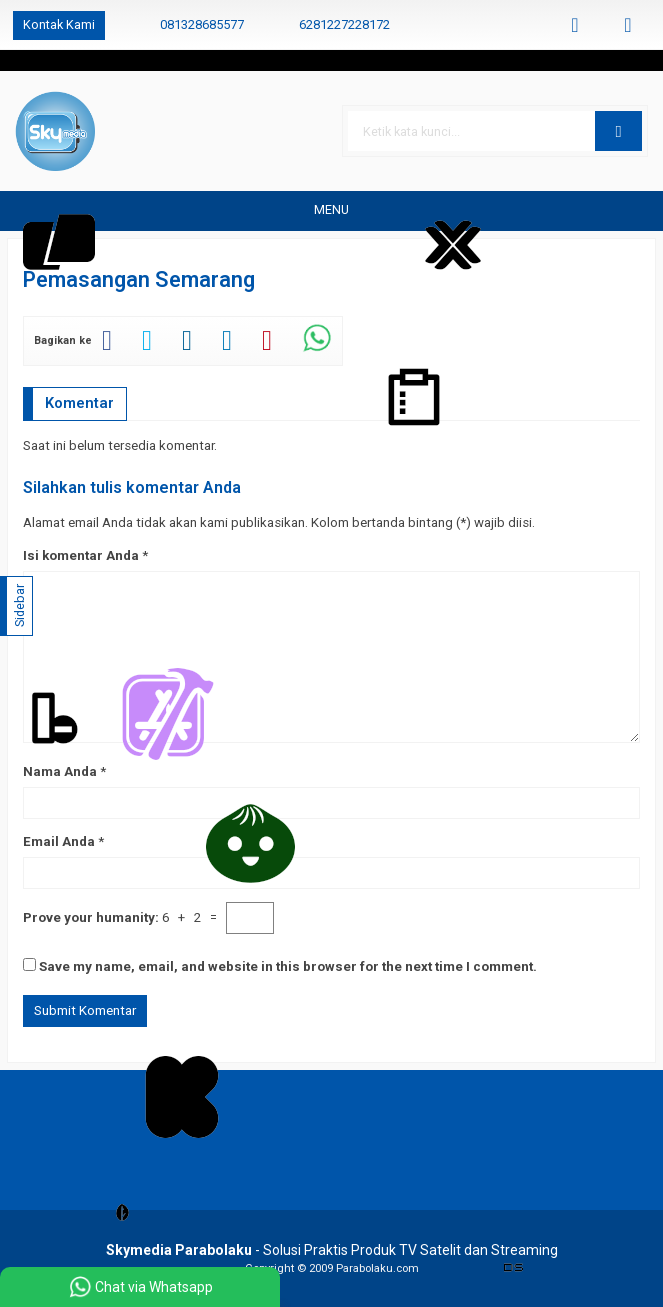  What do you see at coordinates (168, 714) in the screenshot?
I see `open xcode development environment` at bounding box center [168, 714].